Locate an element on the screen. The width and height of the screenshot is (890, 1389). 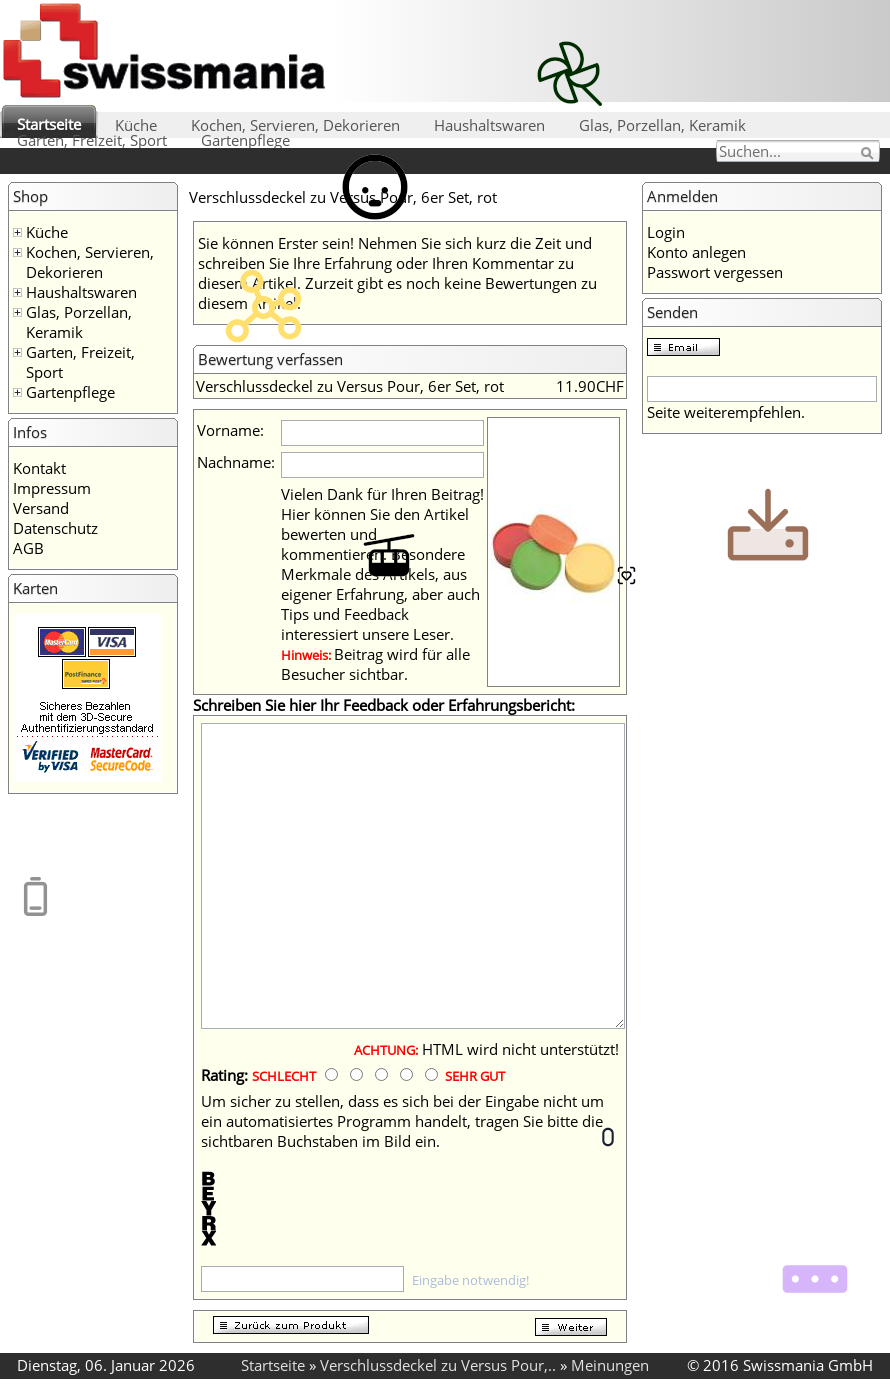
view network graph or connections is located at coordinates (263, 307).